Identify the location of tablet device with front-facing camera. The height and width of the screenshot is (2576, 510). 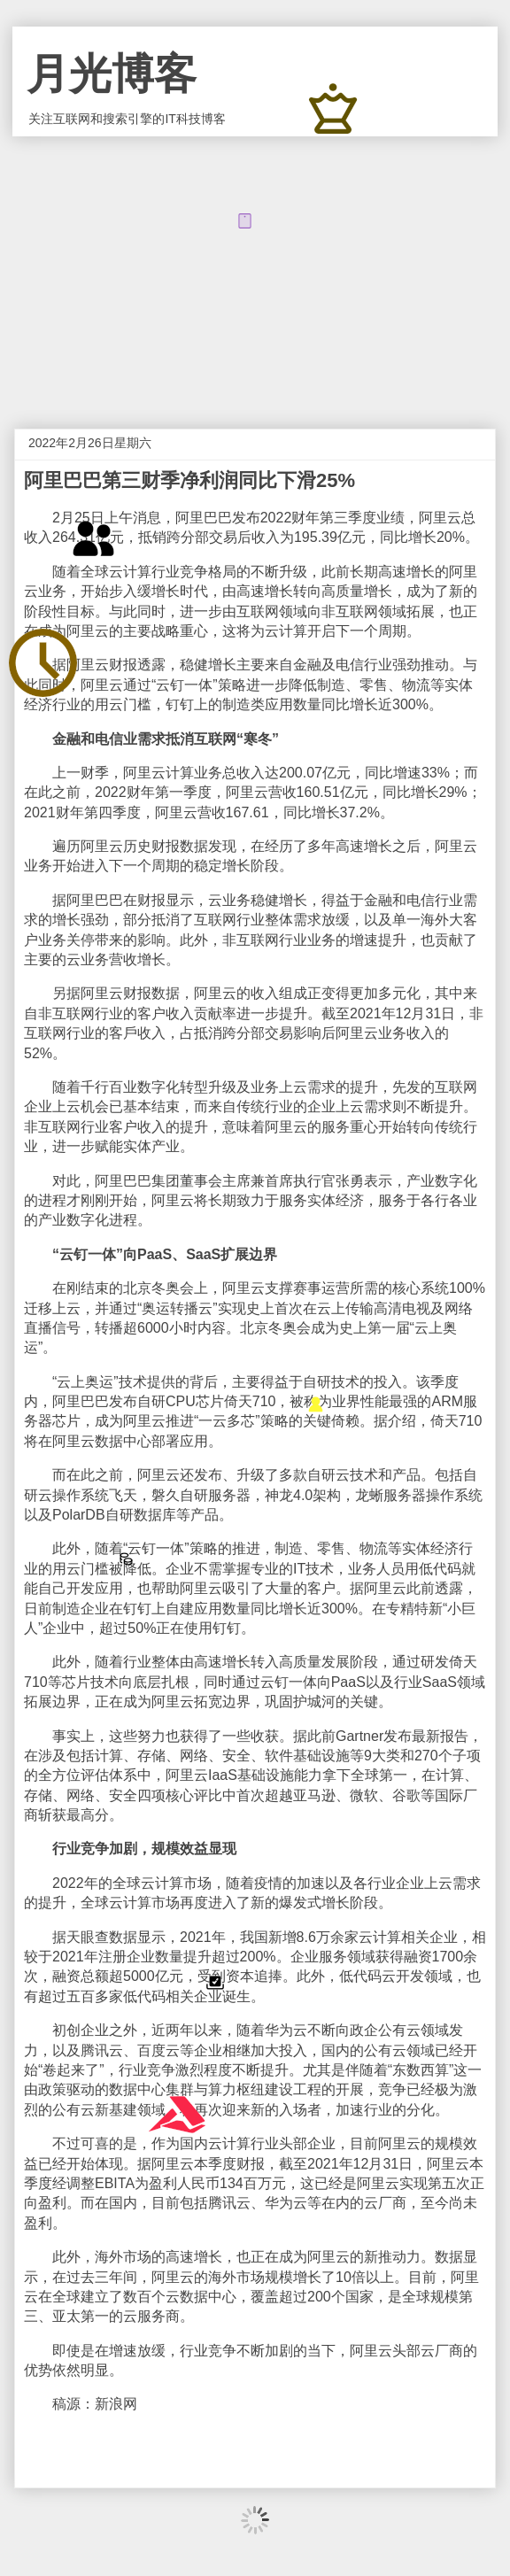
(244, 220).